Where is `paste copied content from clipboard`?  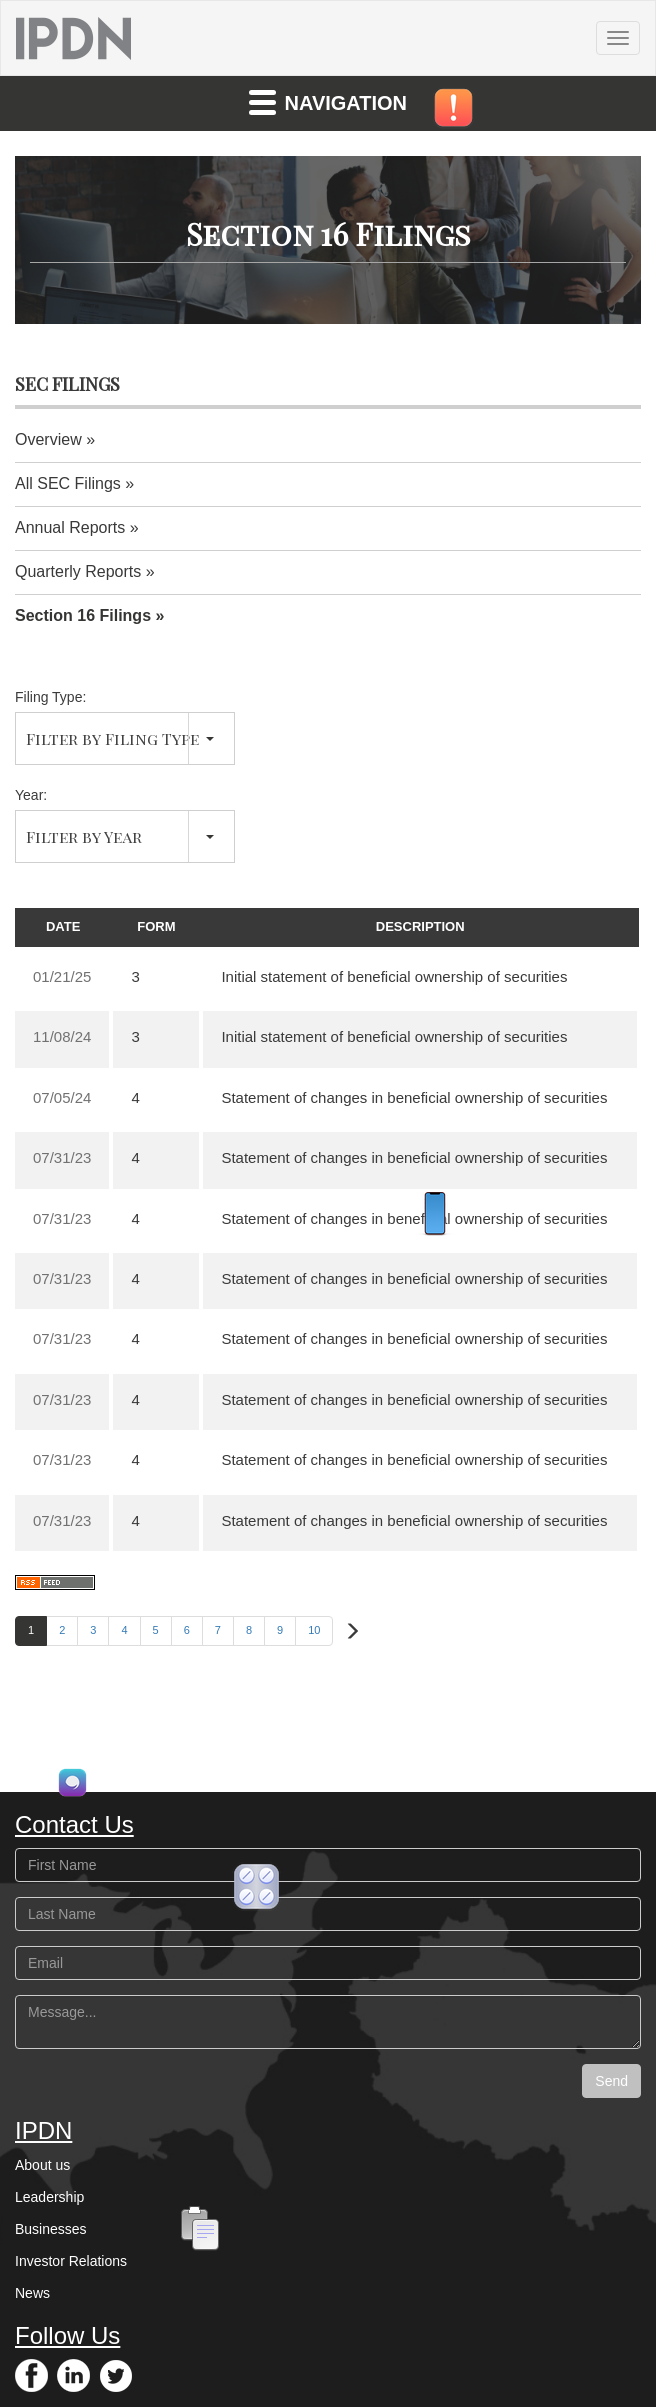 paste copied content from clipboard is located at coordinates (200, 2228).